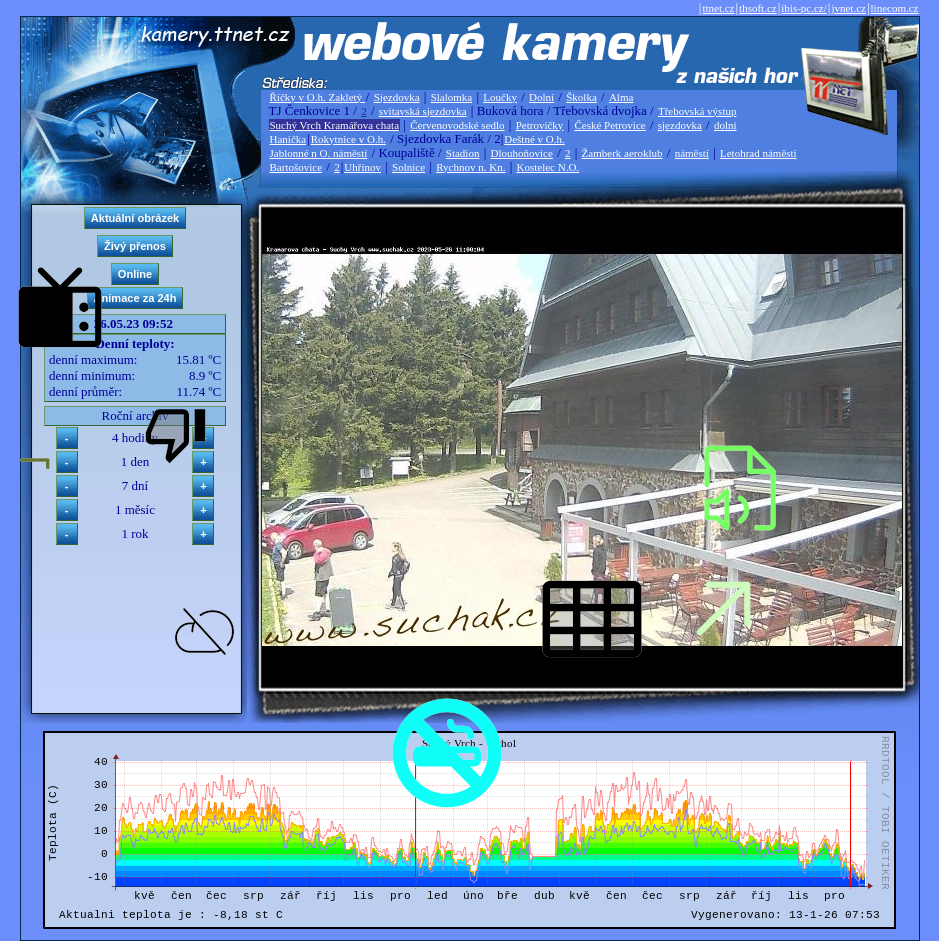 The height and width of the screenshot is (941, 939). What do you see at coordinates (740, 488) in the screenshot?
I see `open an audio file` at bounding box center [740, 488].